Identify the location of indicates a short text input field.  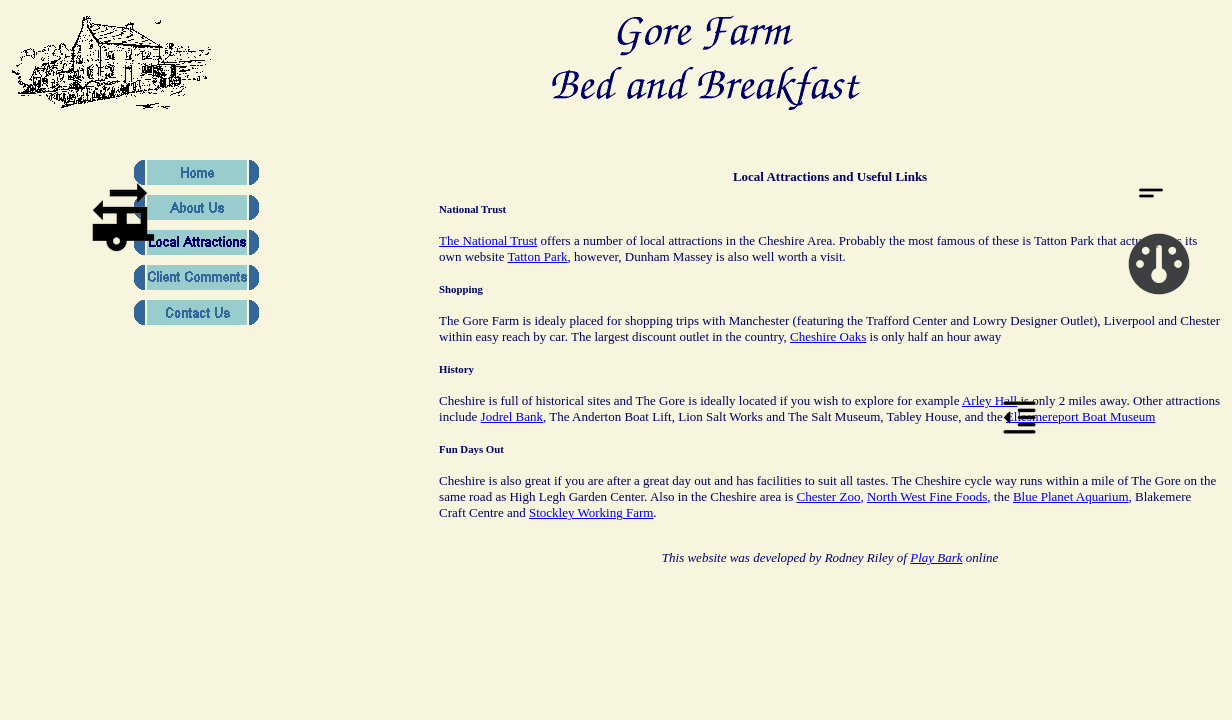
(1151, 193).